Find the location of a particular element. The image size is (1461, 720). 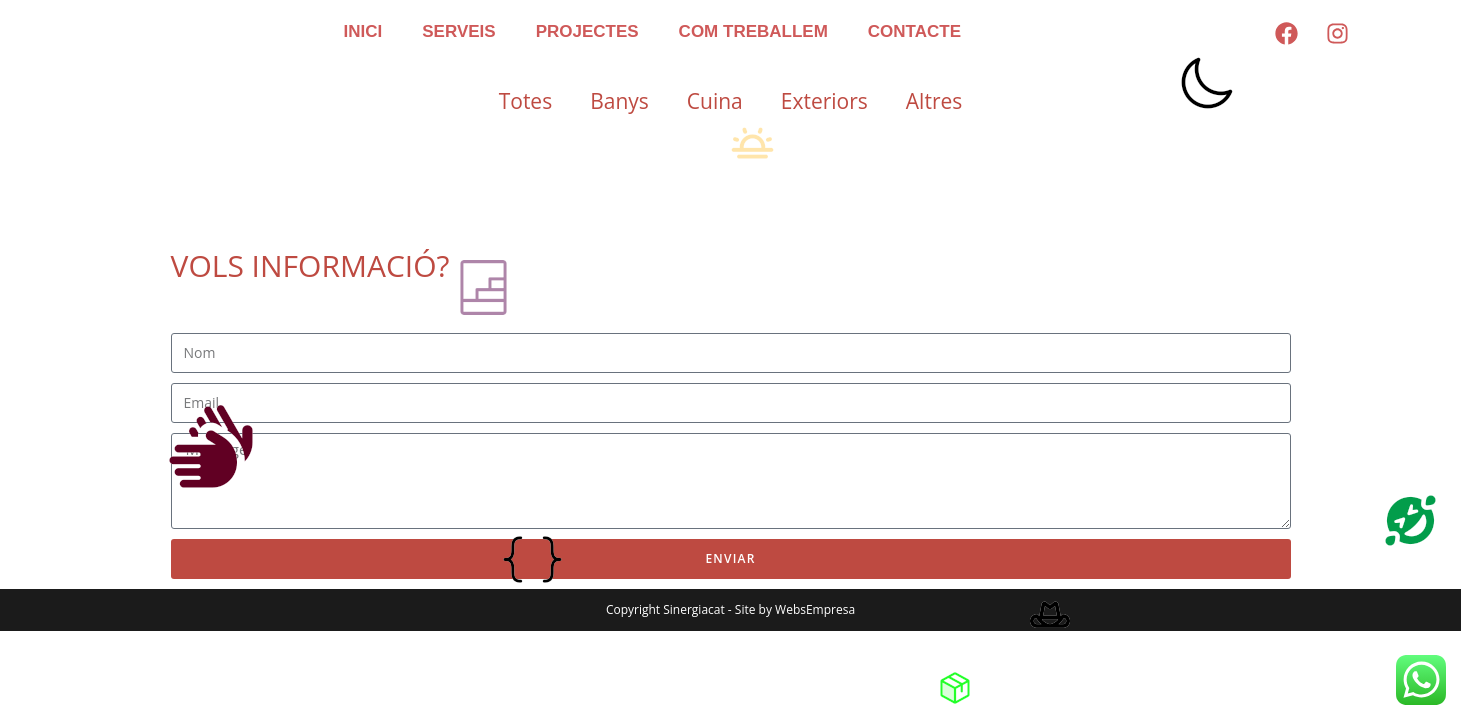

sunrise or sunset indicator is located at coordinates (752, 144).